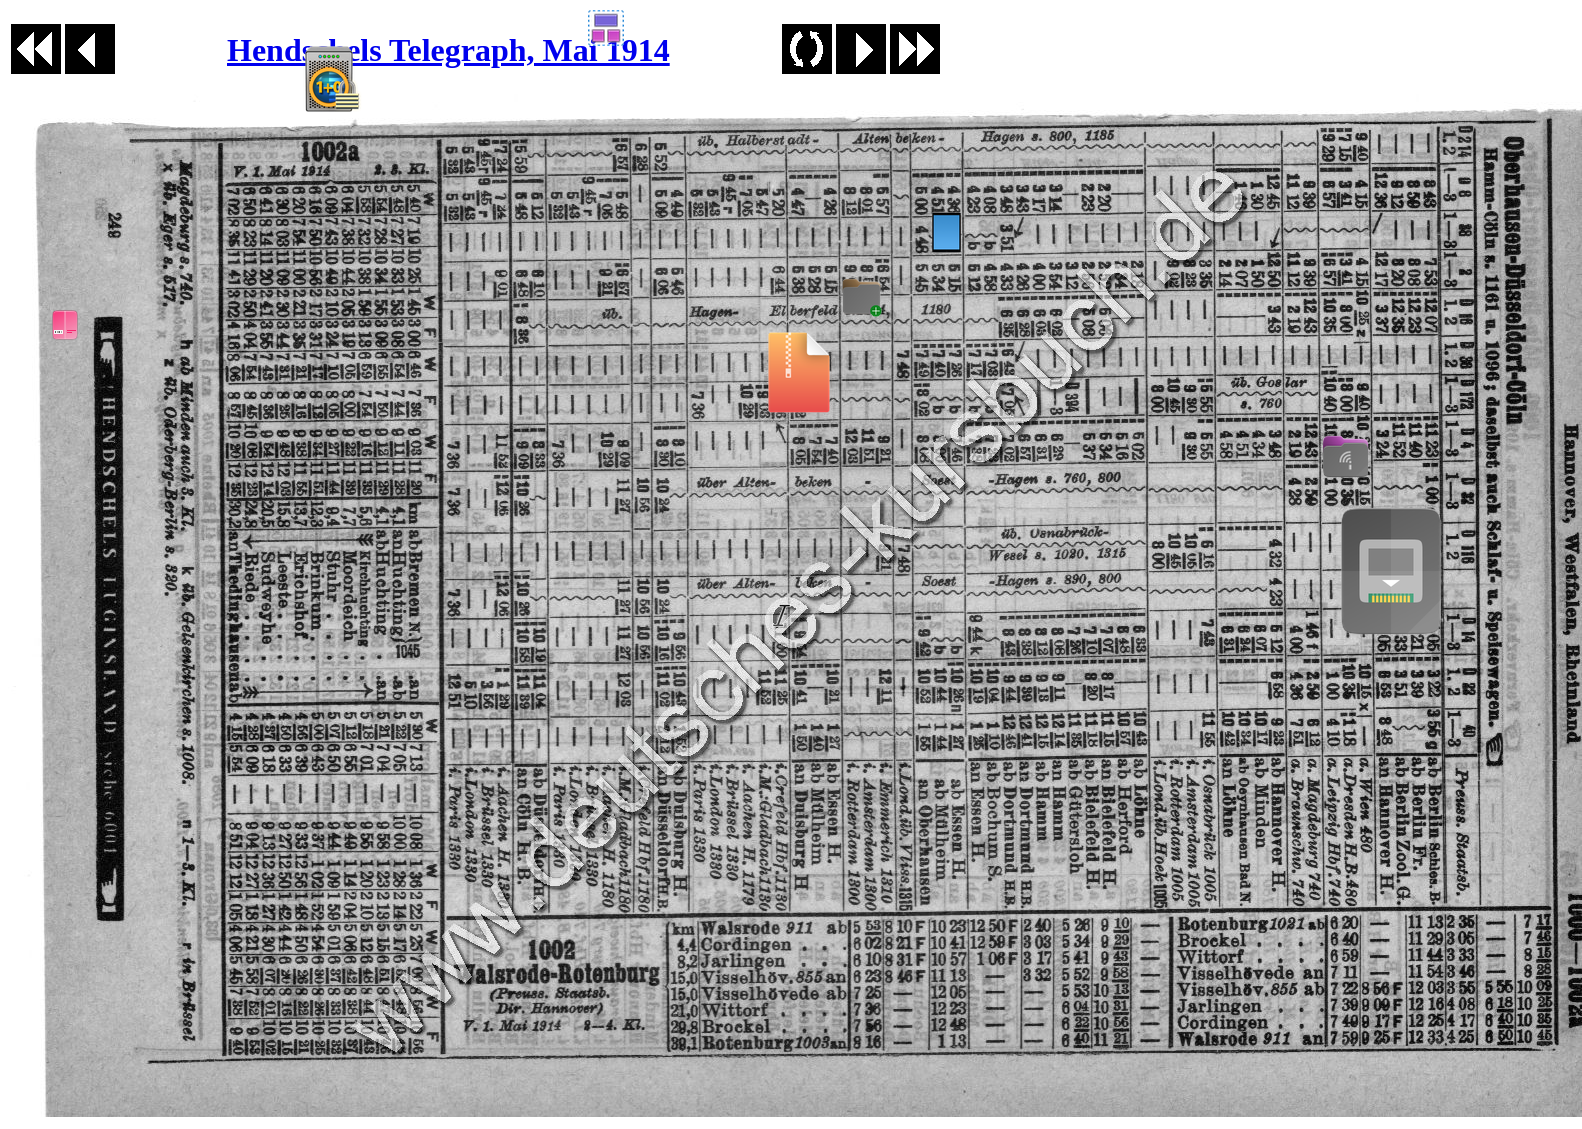 This screenshot has height=1129, width=1582. I want to click on create a new folder, so click(861, 296).